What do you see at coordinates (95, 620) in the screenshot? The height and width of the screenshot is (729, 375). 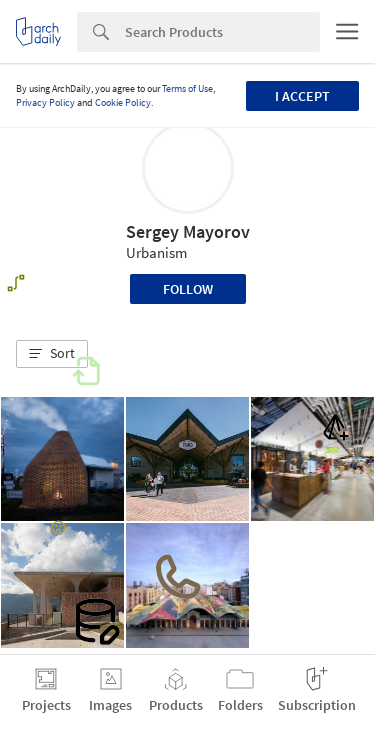 I see `edit database settings or content` at bounding box center [95, 620].